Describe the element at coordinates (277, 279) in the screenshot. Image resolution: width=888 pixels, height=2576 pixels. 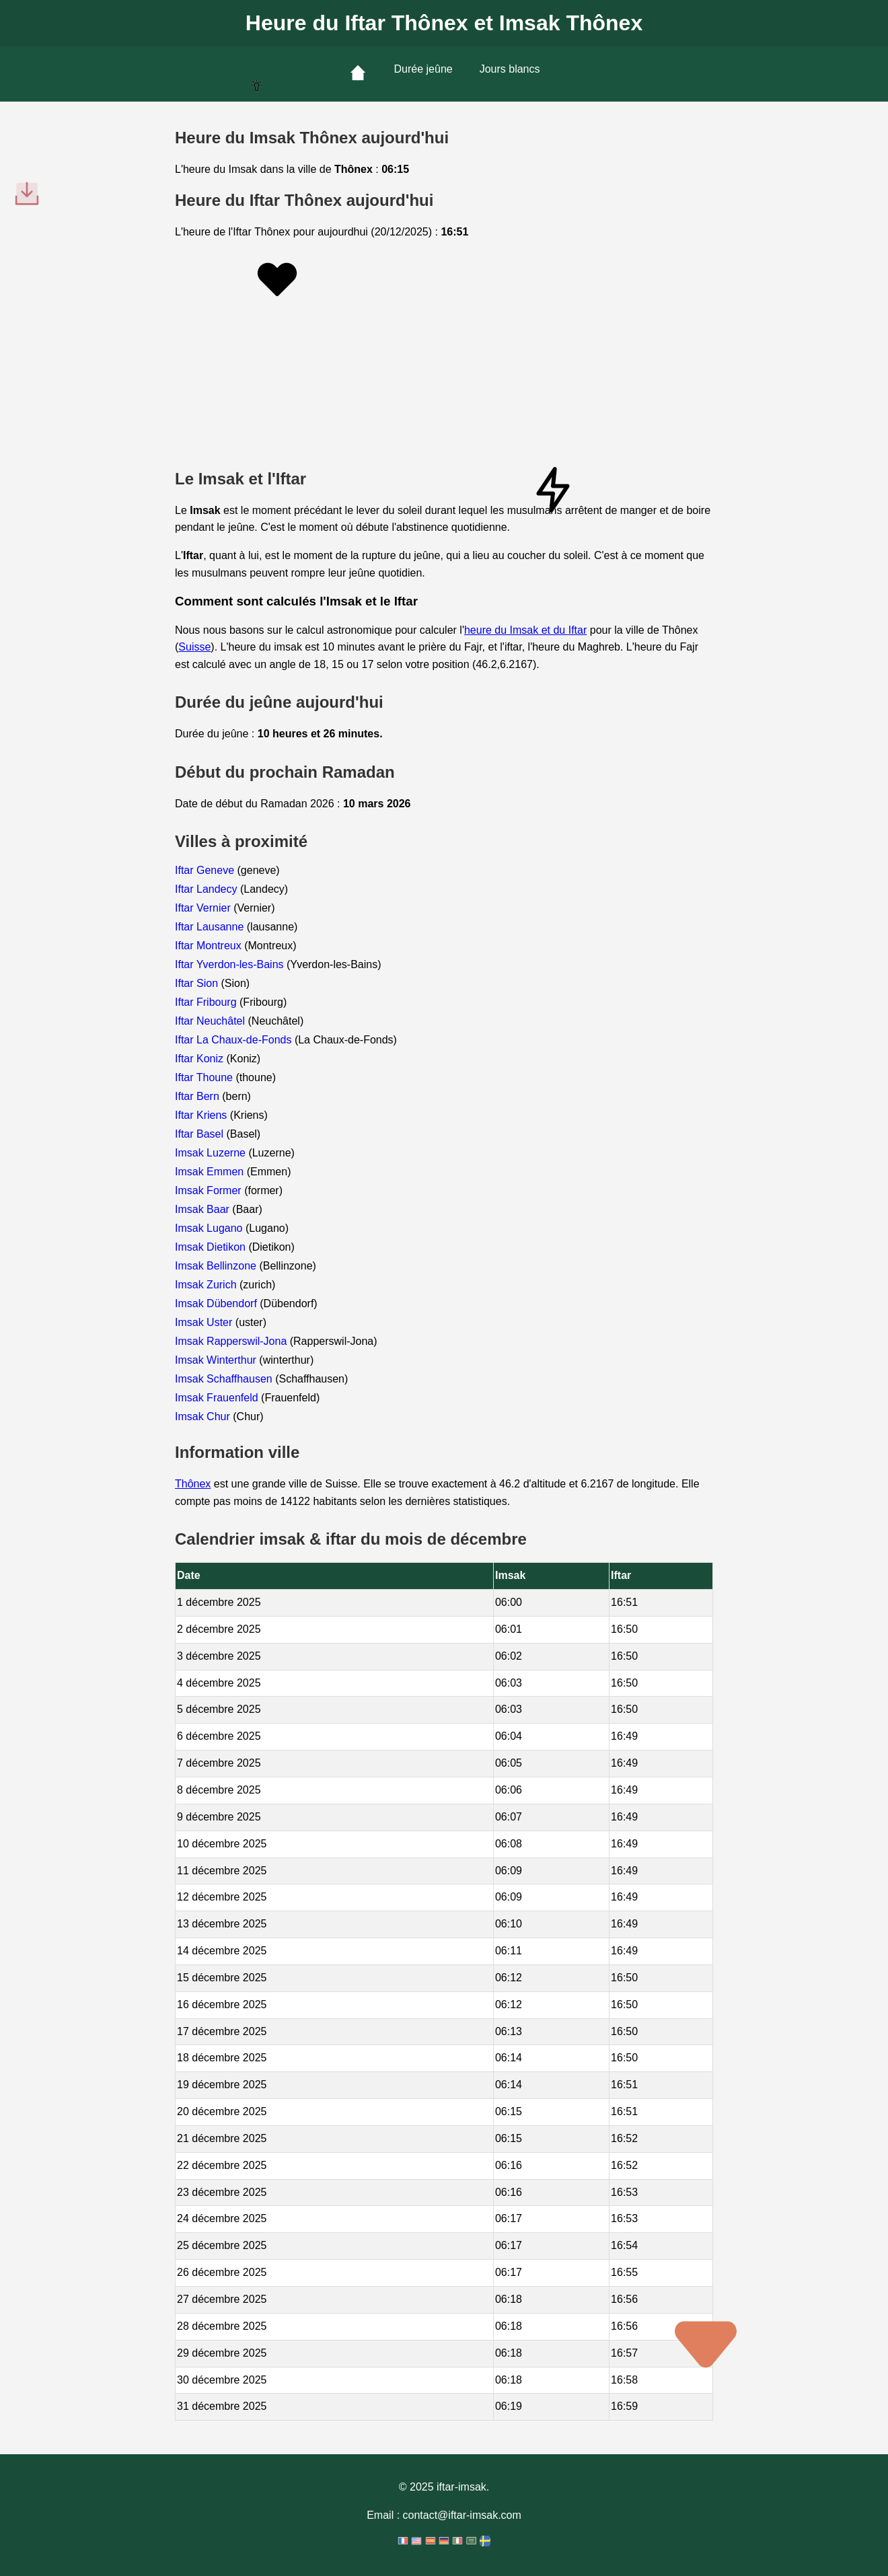
I see `add to favorites` at that location.